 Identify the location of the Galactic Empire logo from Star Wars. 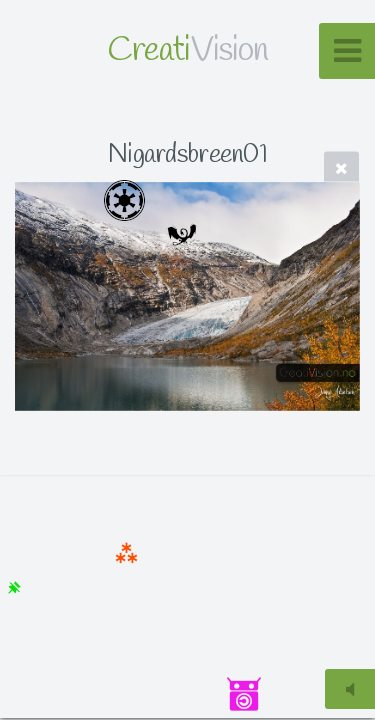
(124, 200).